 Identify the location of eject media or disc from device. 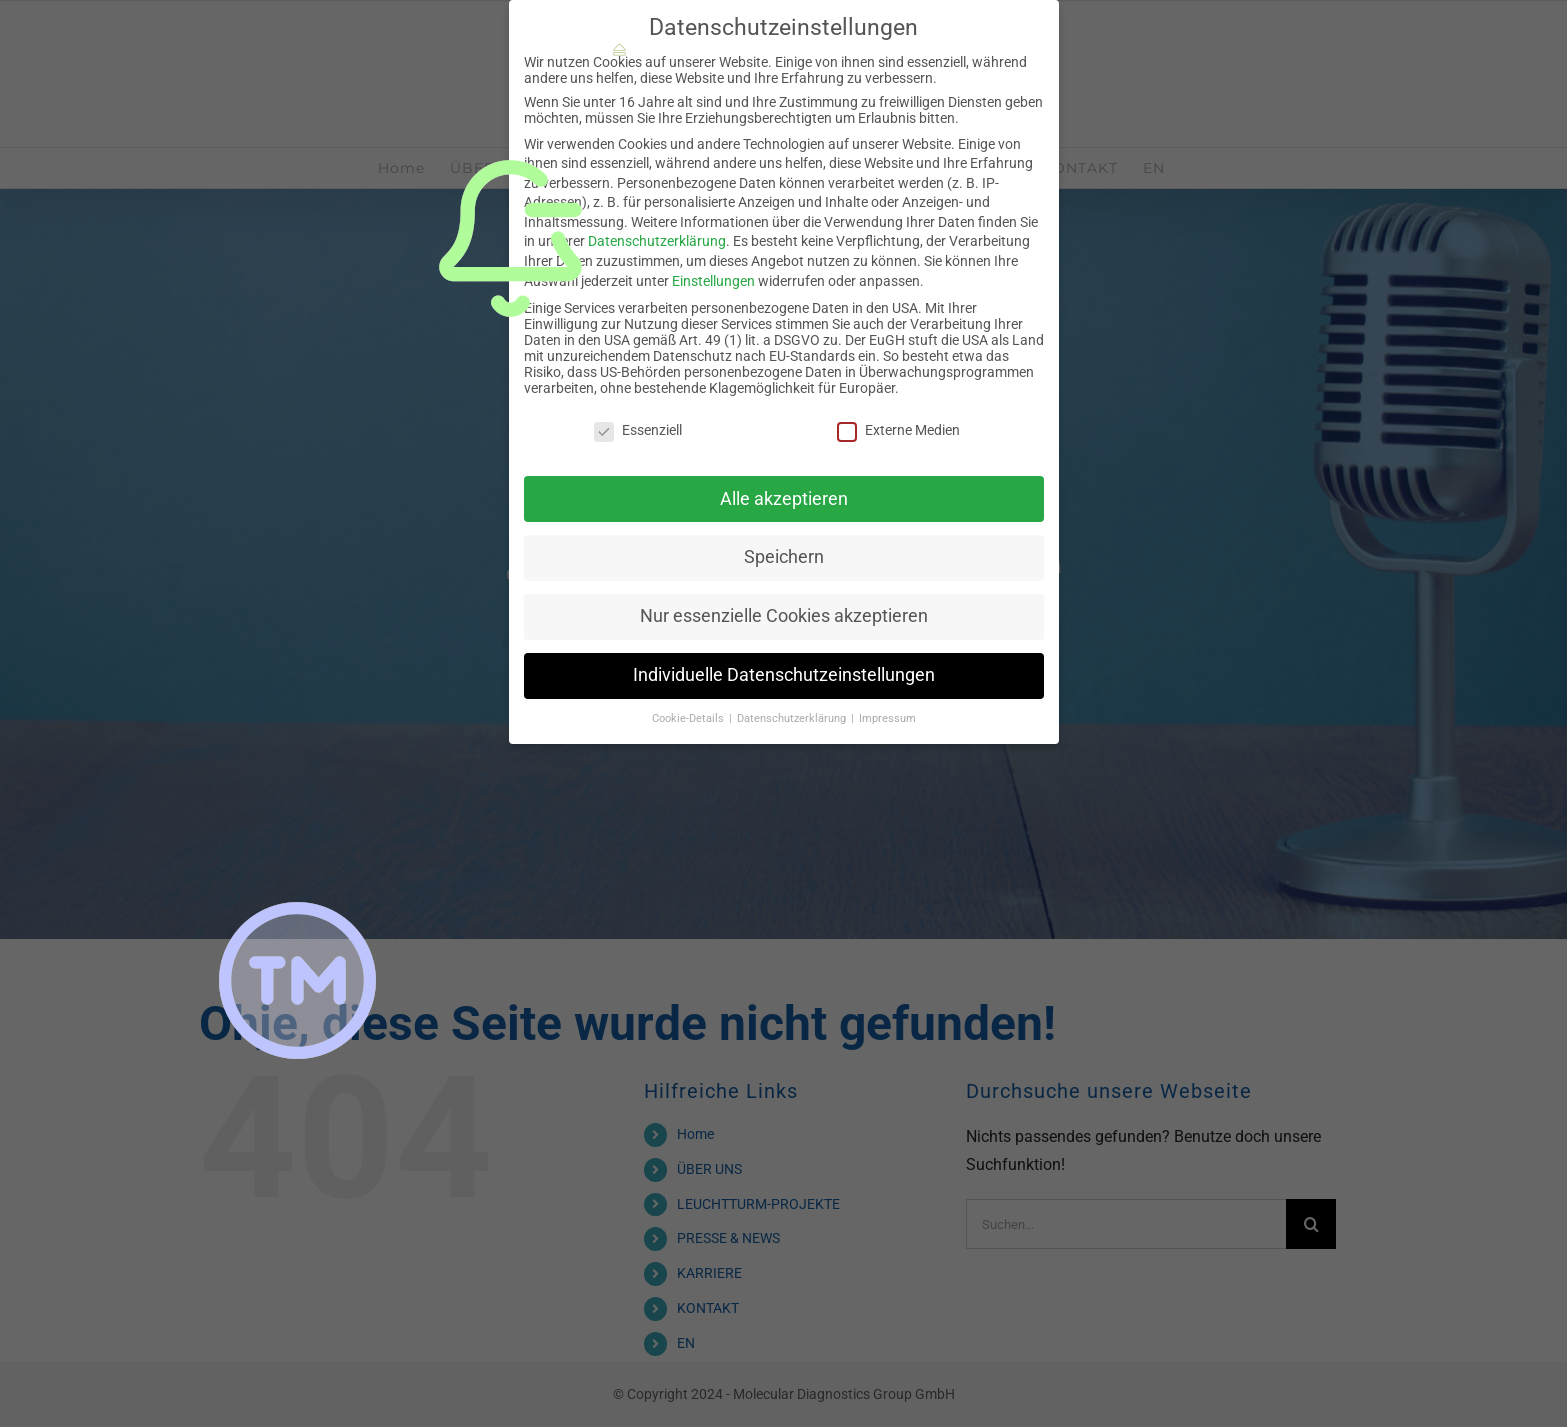
(619, 50).